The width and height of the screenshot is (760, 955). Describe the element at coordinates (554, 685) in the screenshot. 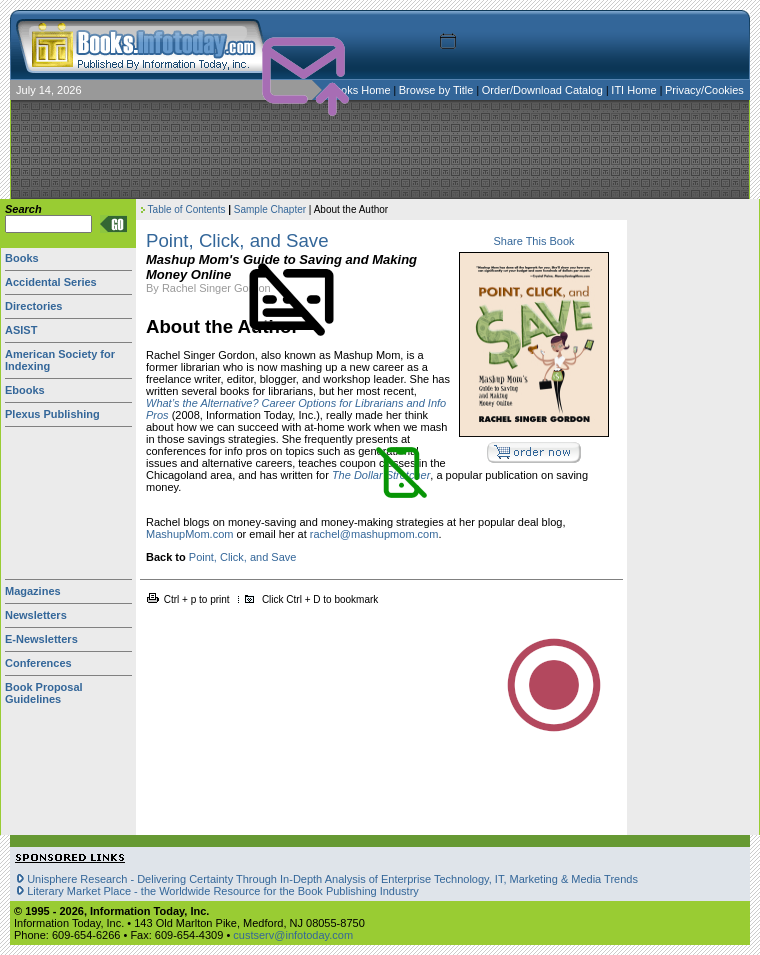

I see `a selected radio button option` at that location.